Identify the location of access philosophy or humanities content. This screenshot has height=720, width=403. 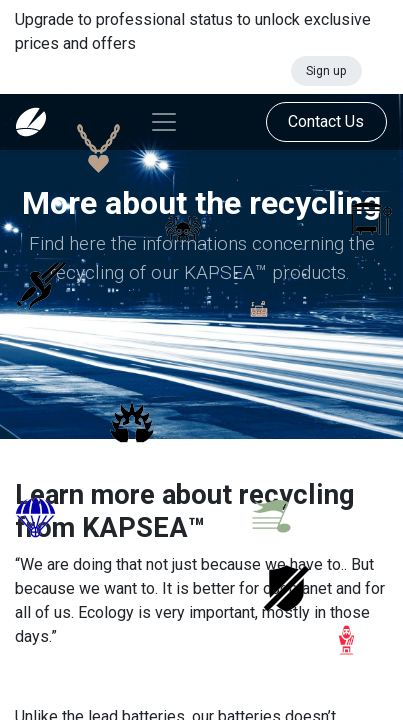
(346, 639).